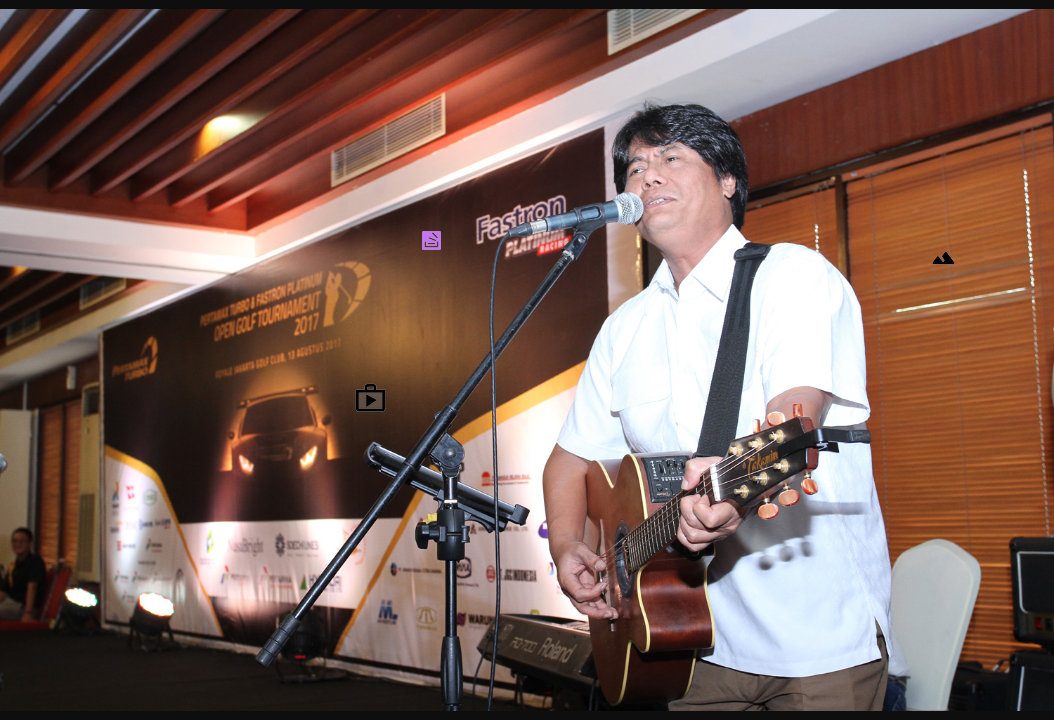  What do you see at coordinates (370, 398) in the screenshot?
I see `open the app store or marketplace` at bounding box center [370, 398].